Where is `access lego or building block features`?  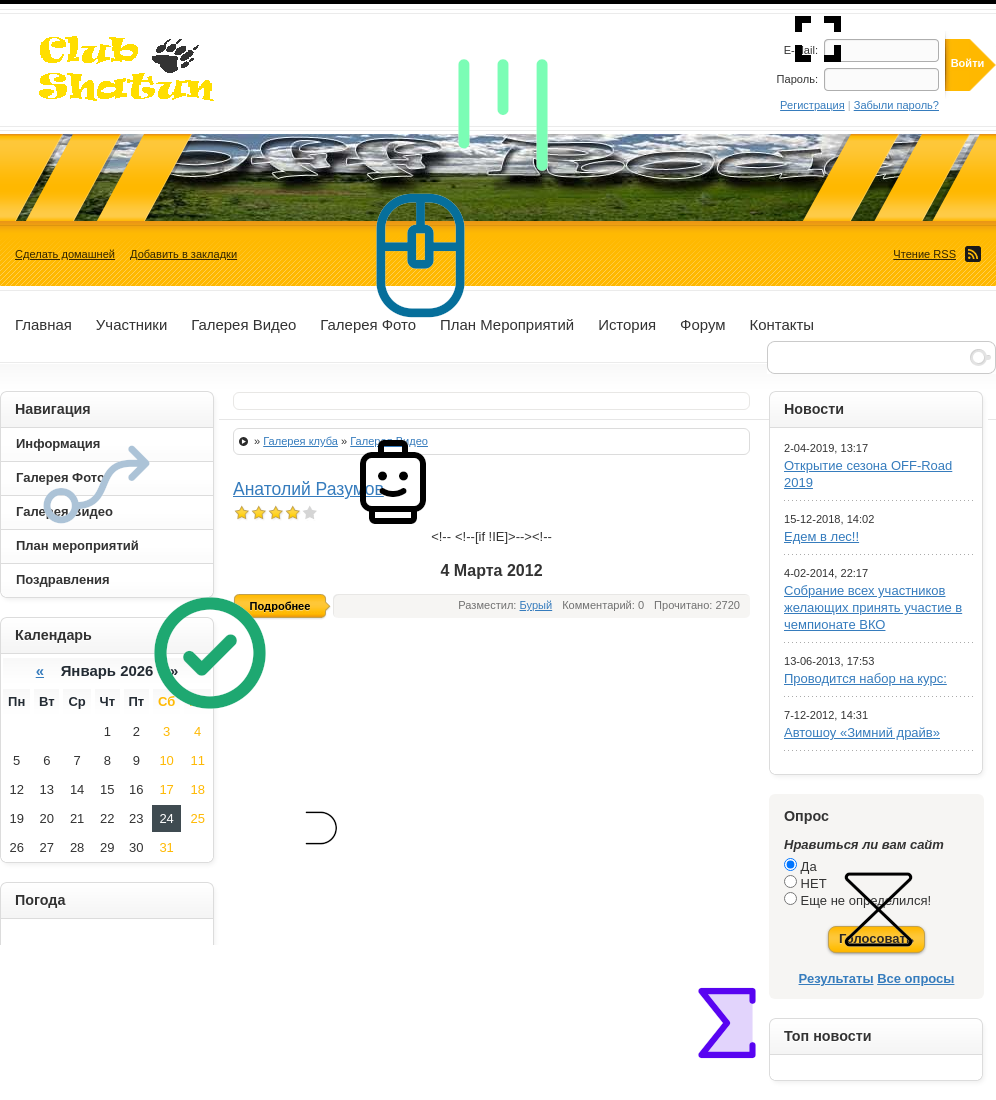 access lego or building block features is located at coordinates (393, 482).